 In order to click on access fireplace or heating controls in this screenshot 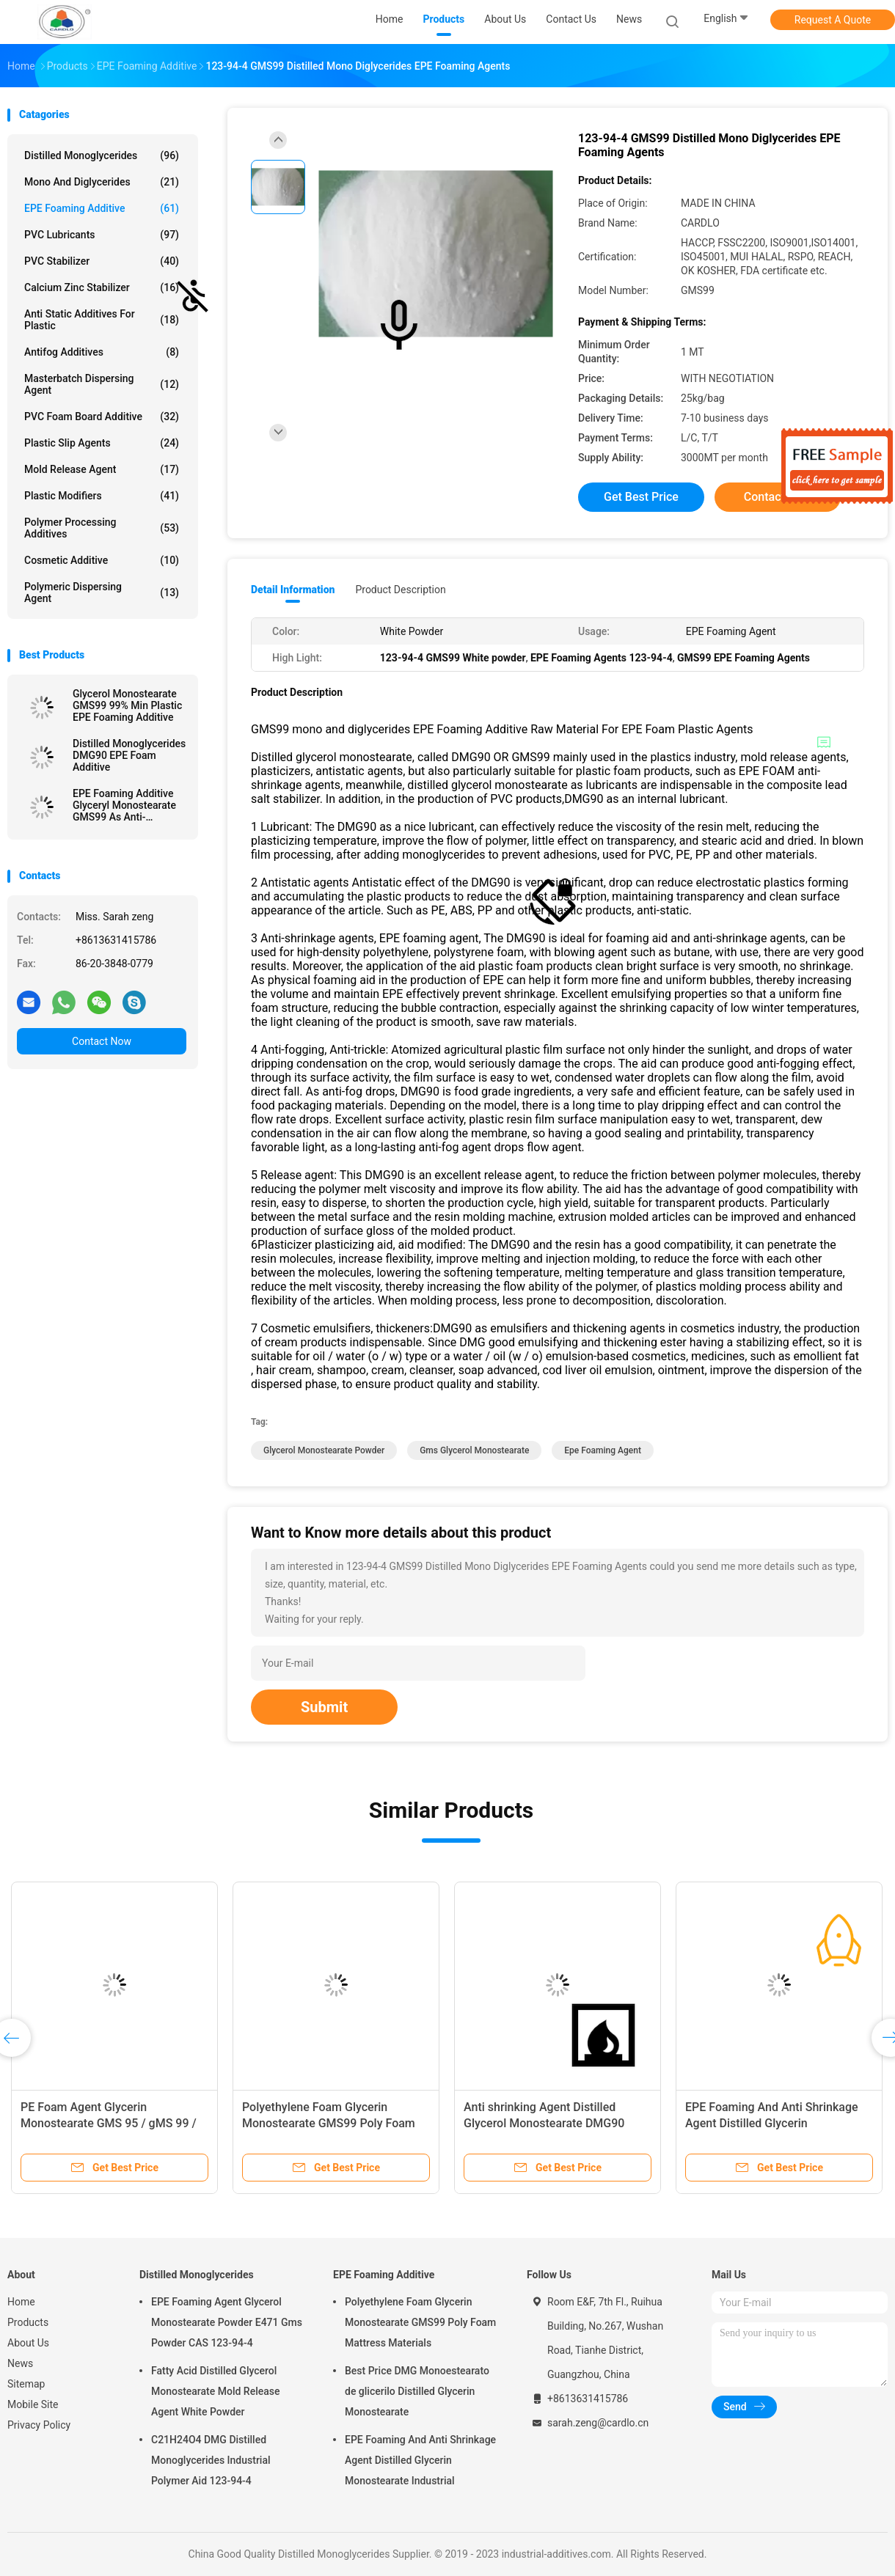, I will do `click(603, 2035)`.